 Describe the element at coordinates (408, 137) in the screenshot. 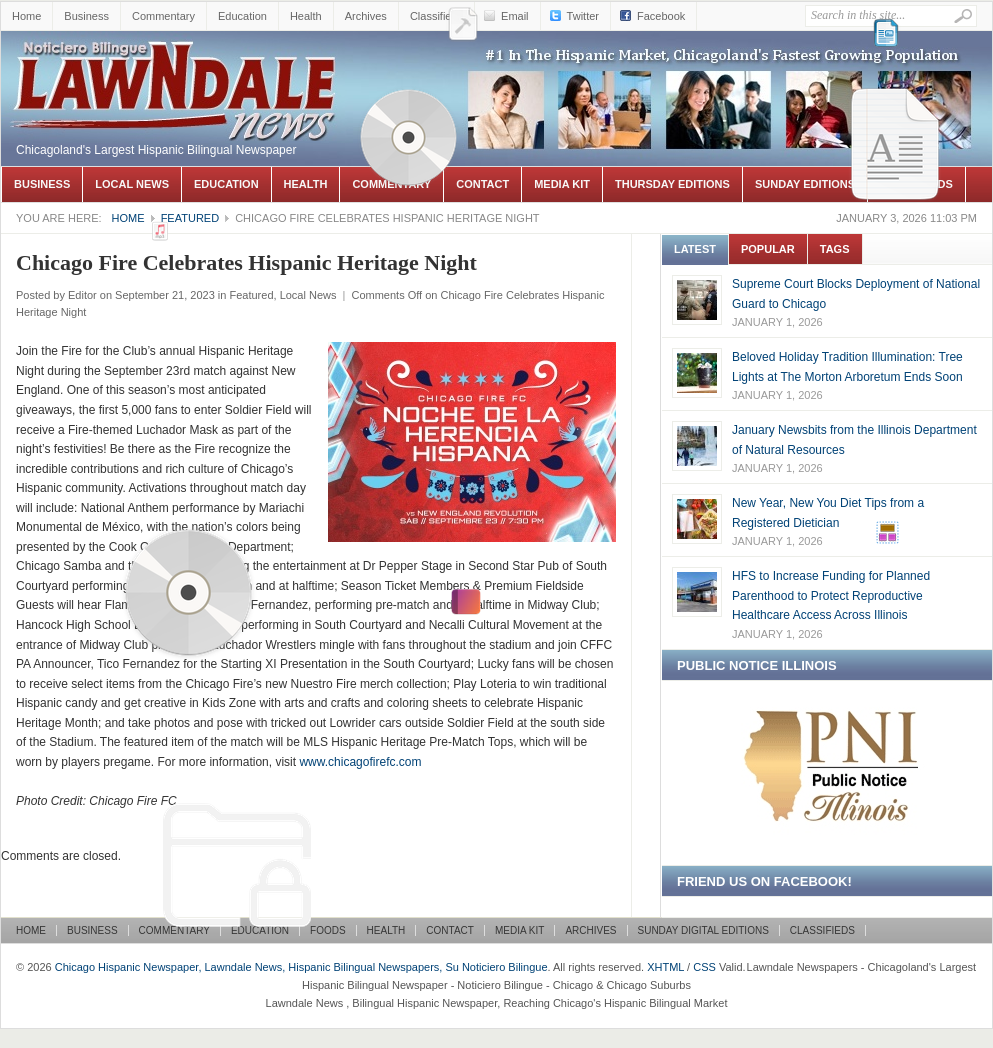

I see `eject or unmount a DVD disc` at that location.